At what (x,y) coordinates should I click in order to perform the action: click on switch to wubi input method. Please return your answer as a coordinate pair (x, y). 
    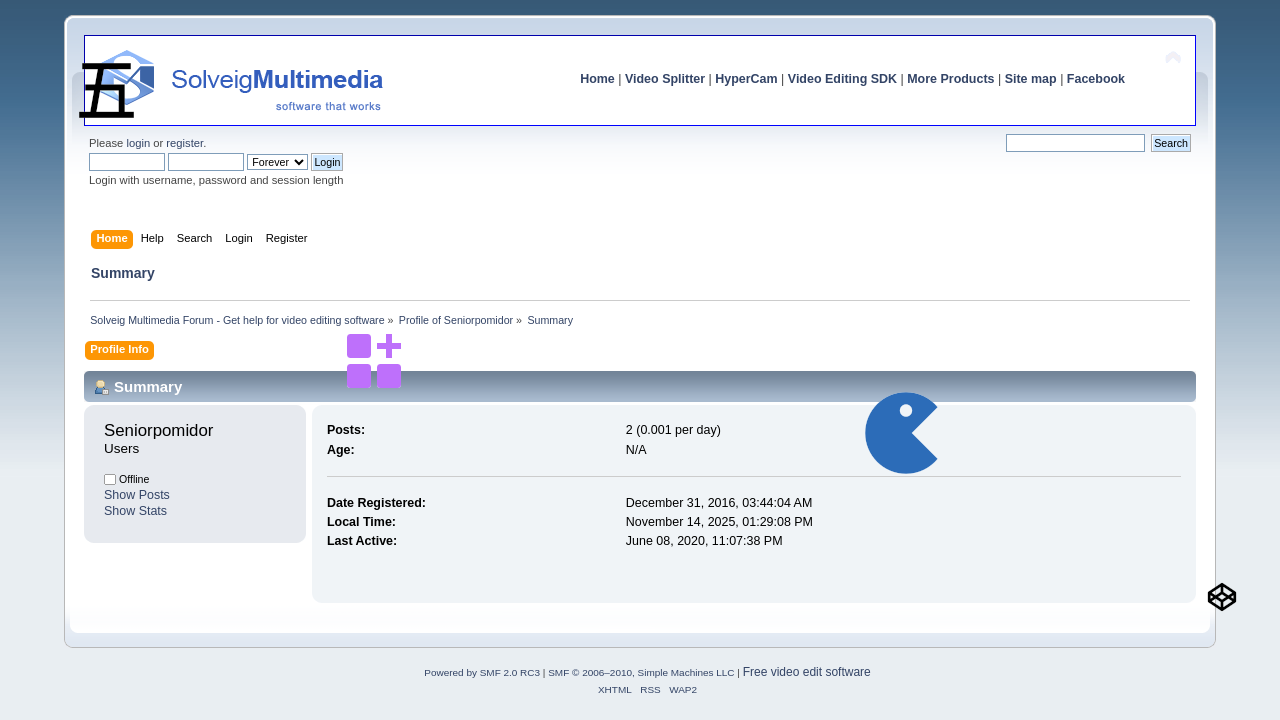
    Looking at the image, I should click on (106, 90).